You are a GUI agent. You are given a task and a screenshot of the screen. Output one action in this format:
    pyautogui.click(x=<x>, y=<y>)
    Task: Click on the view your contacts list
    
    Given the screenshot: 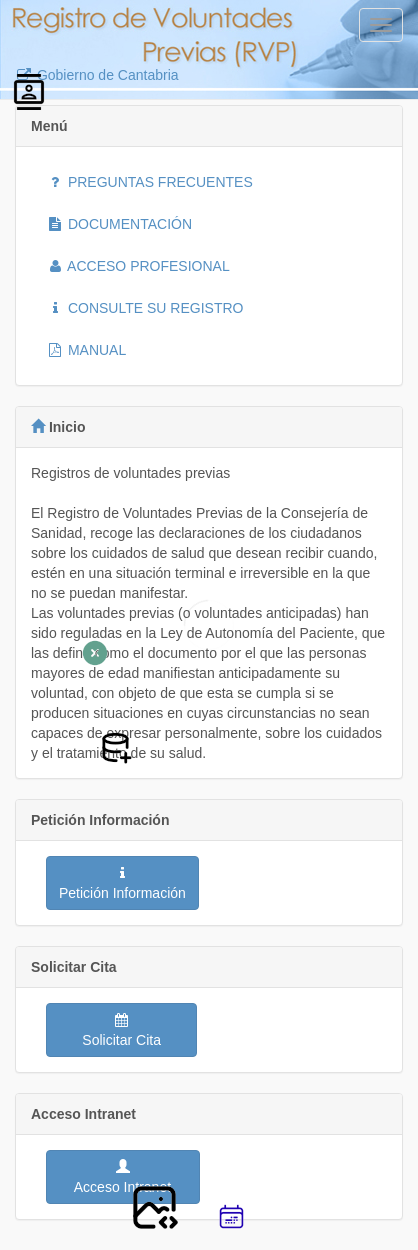 What is the action you would take?
    pyautogui.click(x=29, y=92)
    